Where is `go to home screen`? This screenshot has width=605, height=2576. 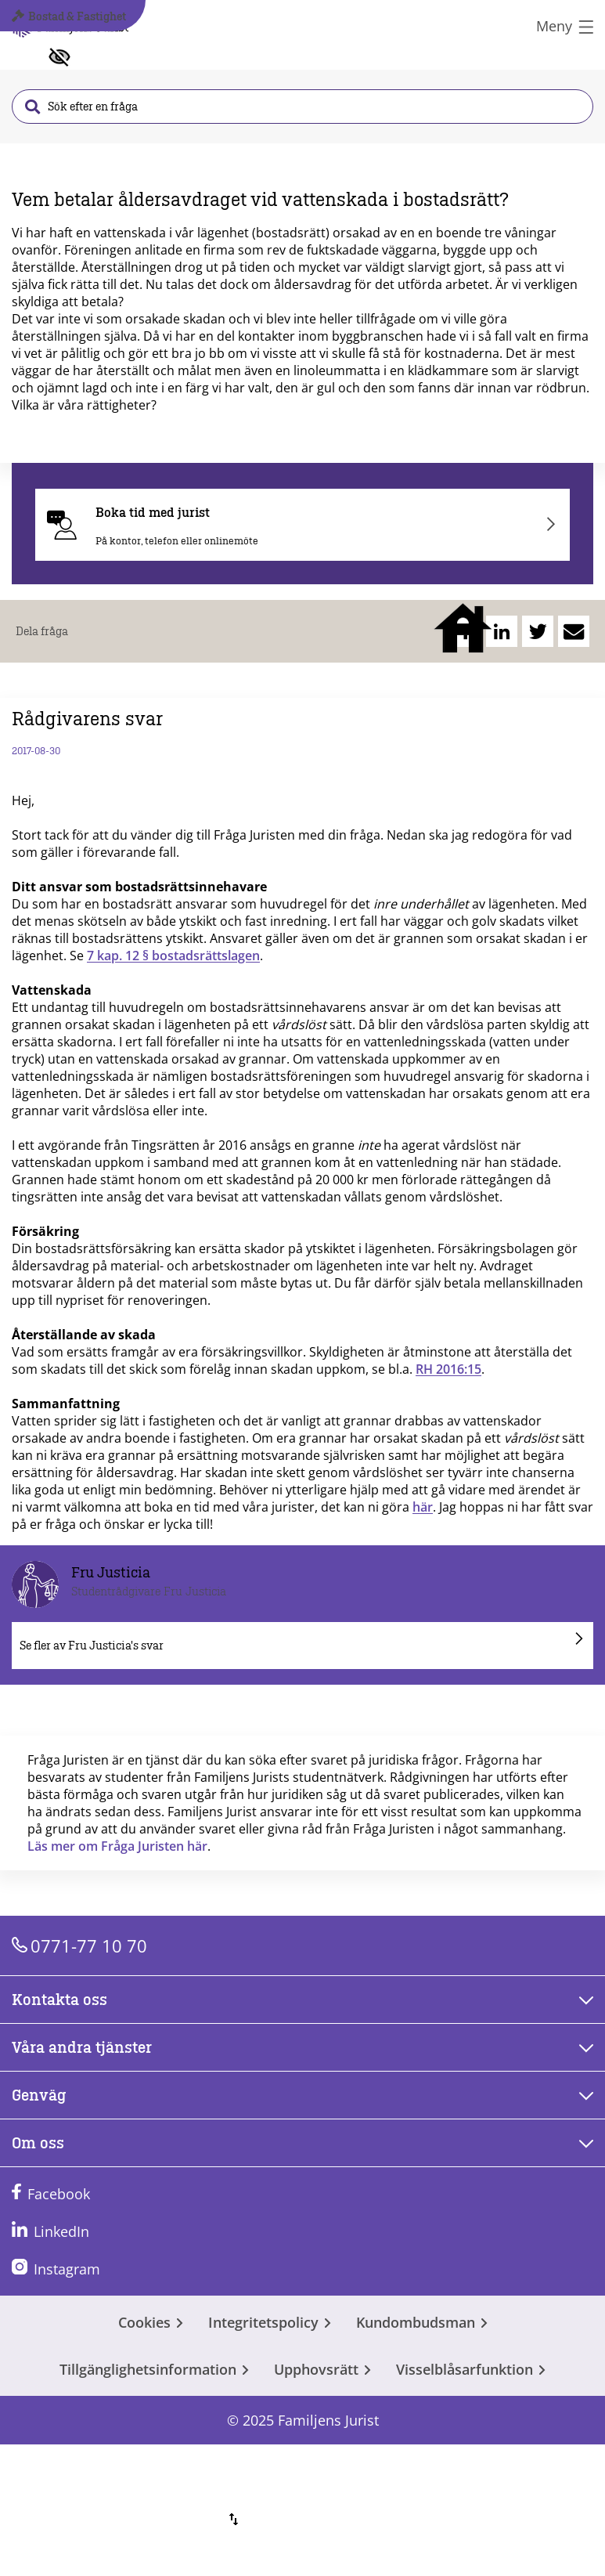
go to home screen is located at coordinates (463, 629).